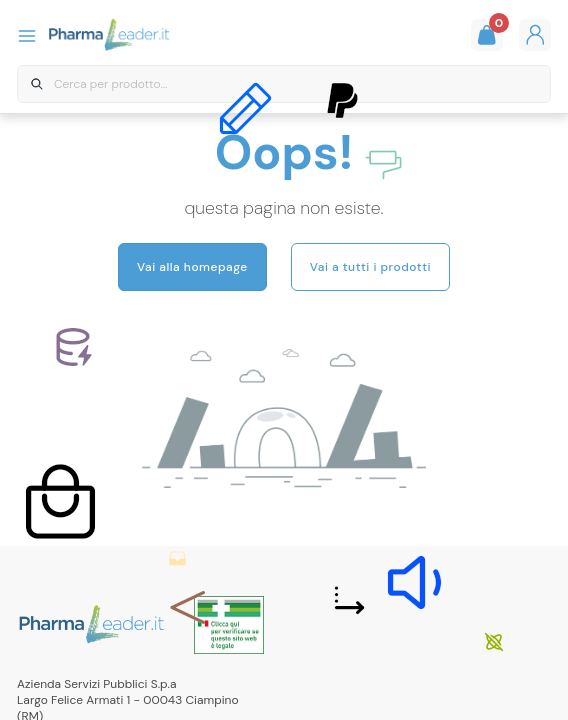  What do you see at coordinates (177, 558) in the screenshot?
I see `access your inbox or file tray` at bounding box center [177, 558].